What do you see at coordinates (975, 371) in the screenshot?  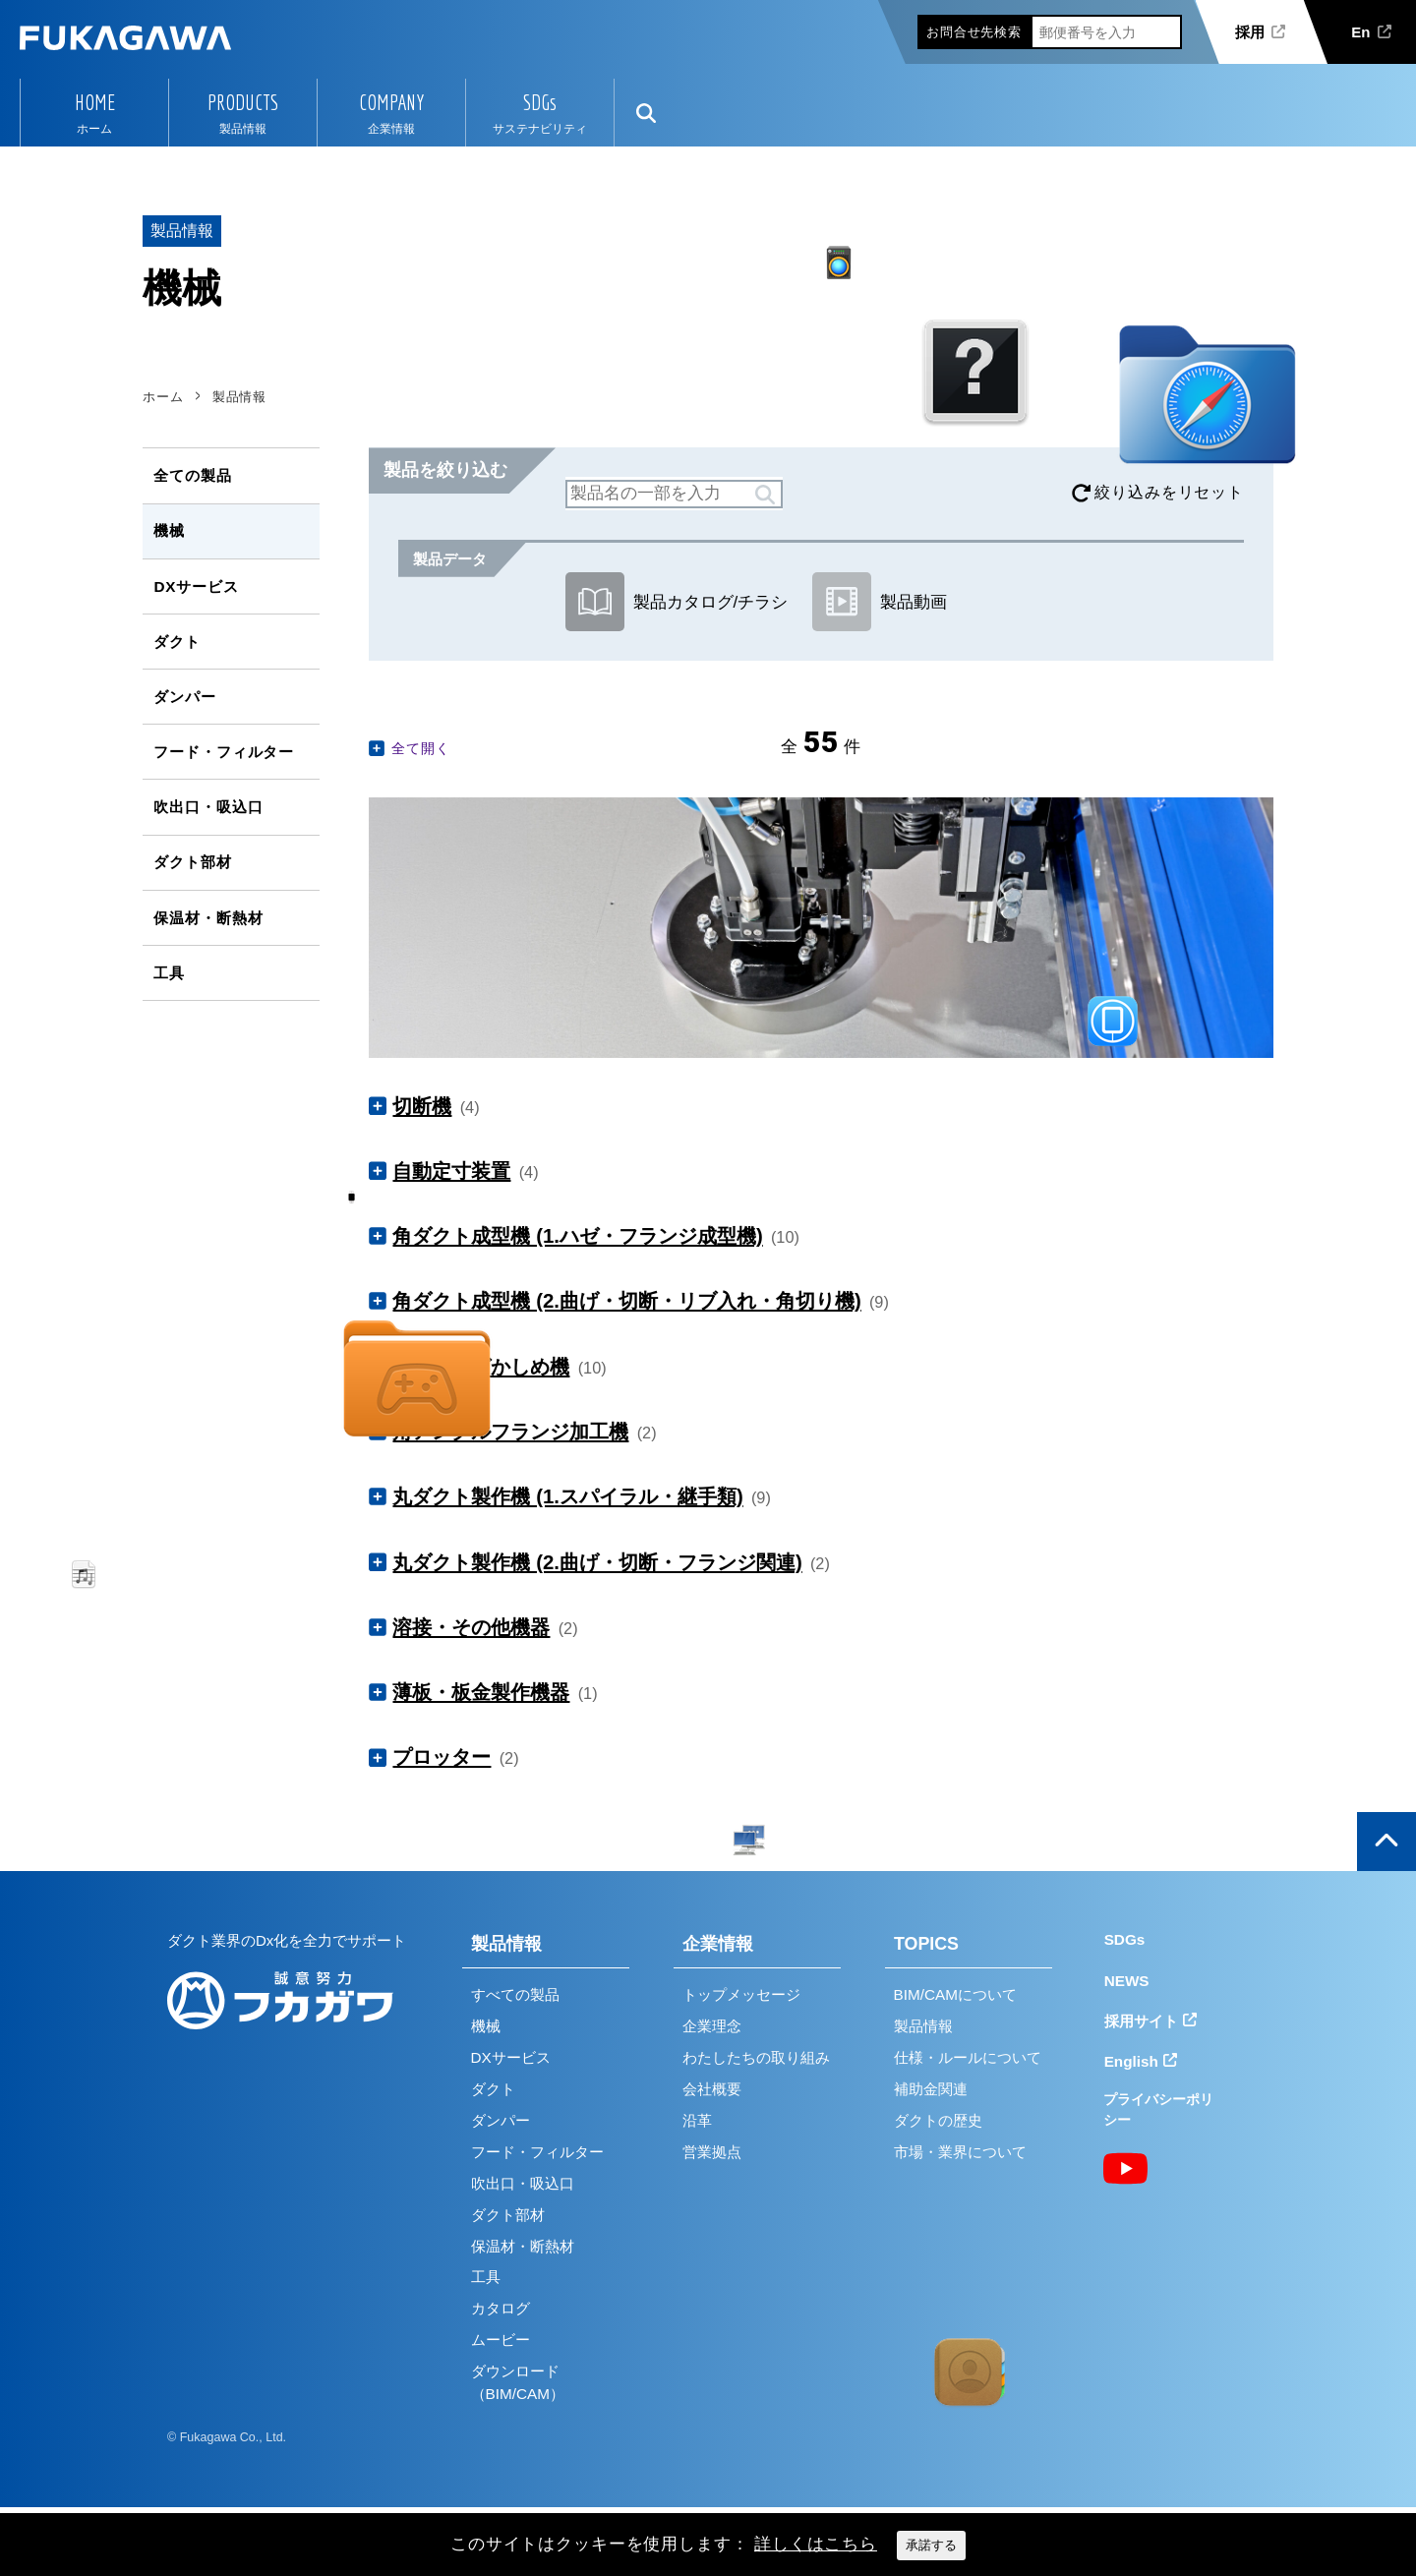 I see `indicates missing or unavailable media file` at bounding box center [975, 371].